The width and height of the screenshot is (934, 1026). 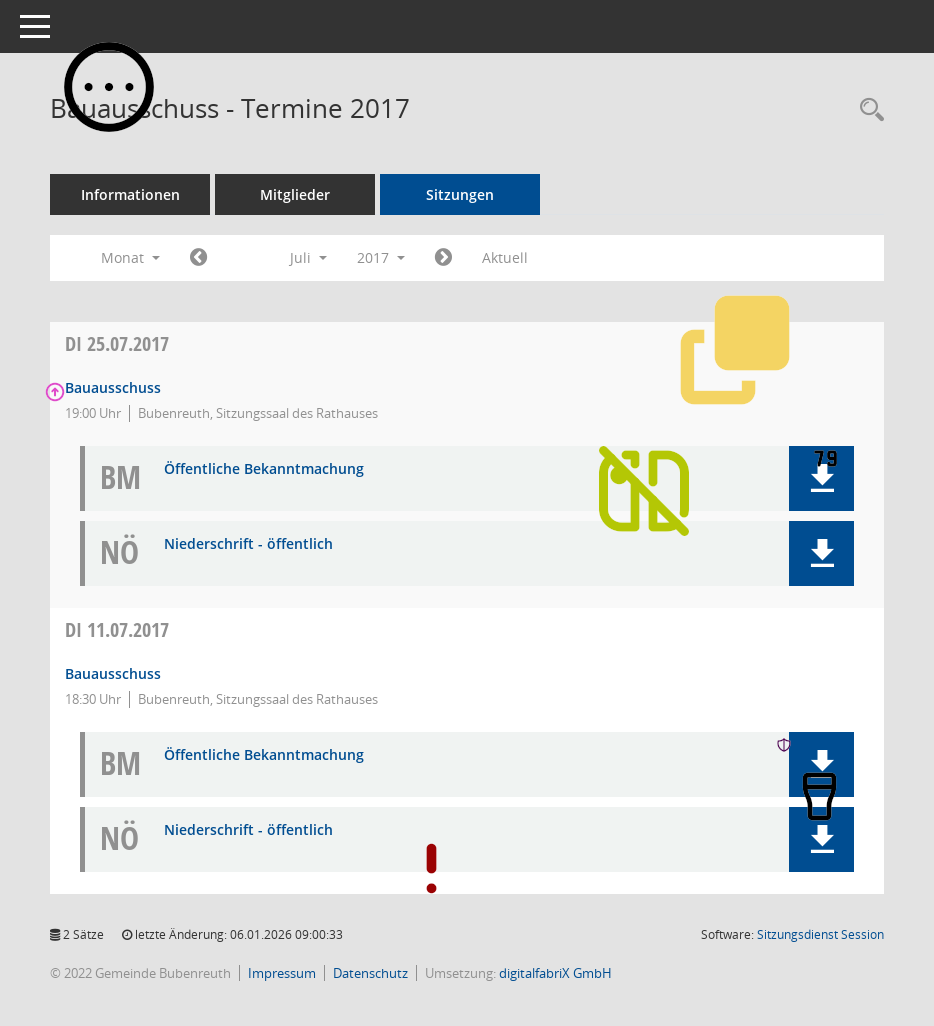 I want to click on indicates a warning or alert requiring attention, so click(x=431, y=868).